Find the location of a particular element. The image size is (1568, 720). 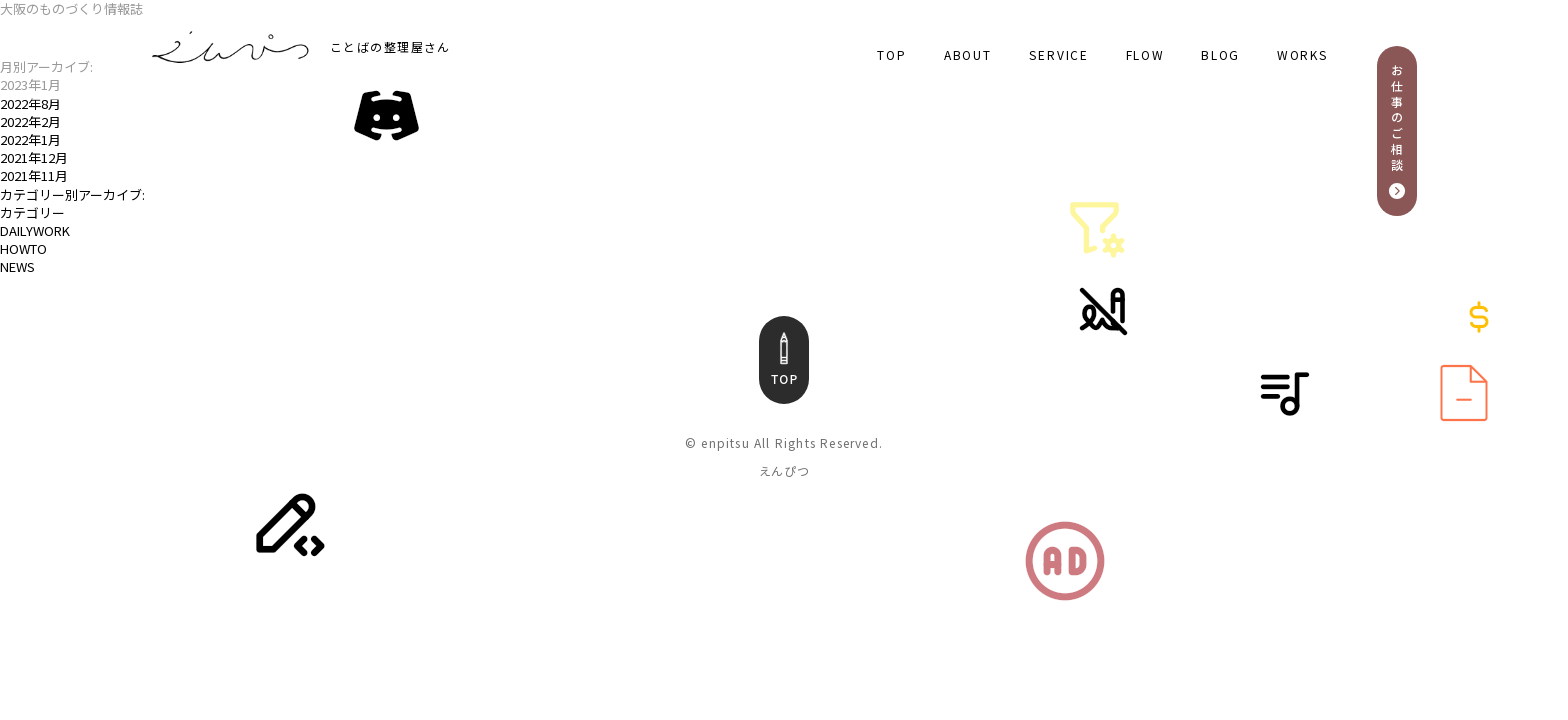

disable auto-signature or sign-off is located at coordinates (1103, 311).